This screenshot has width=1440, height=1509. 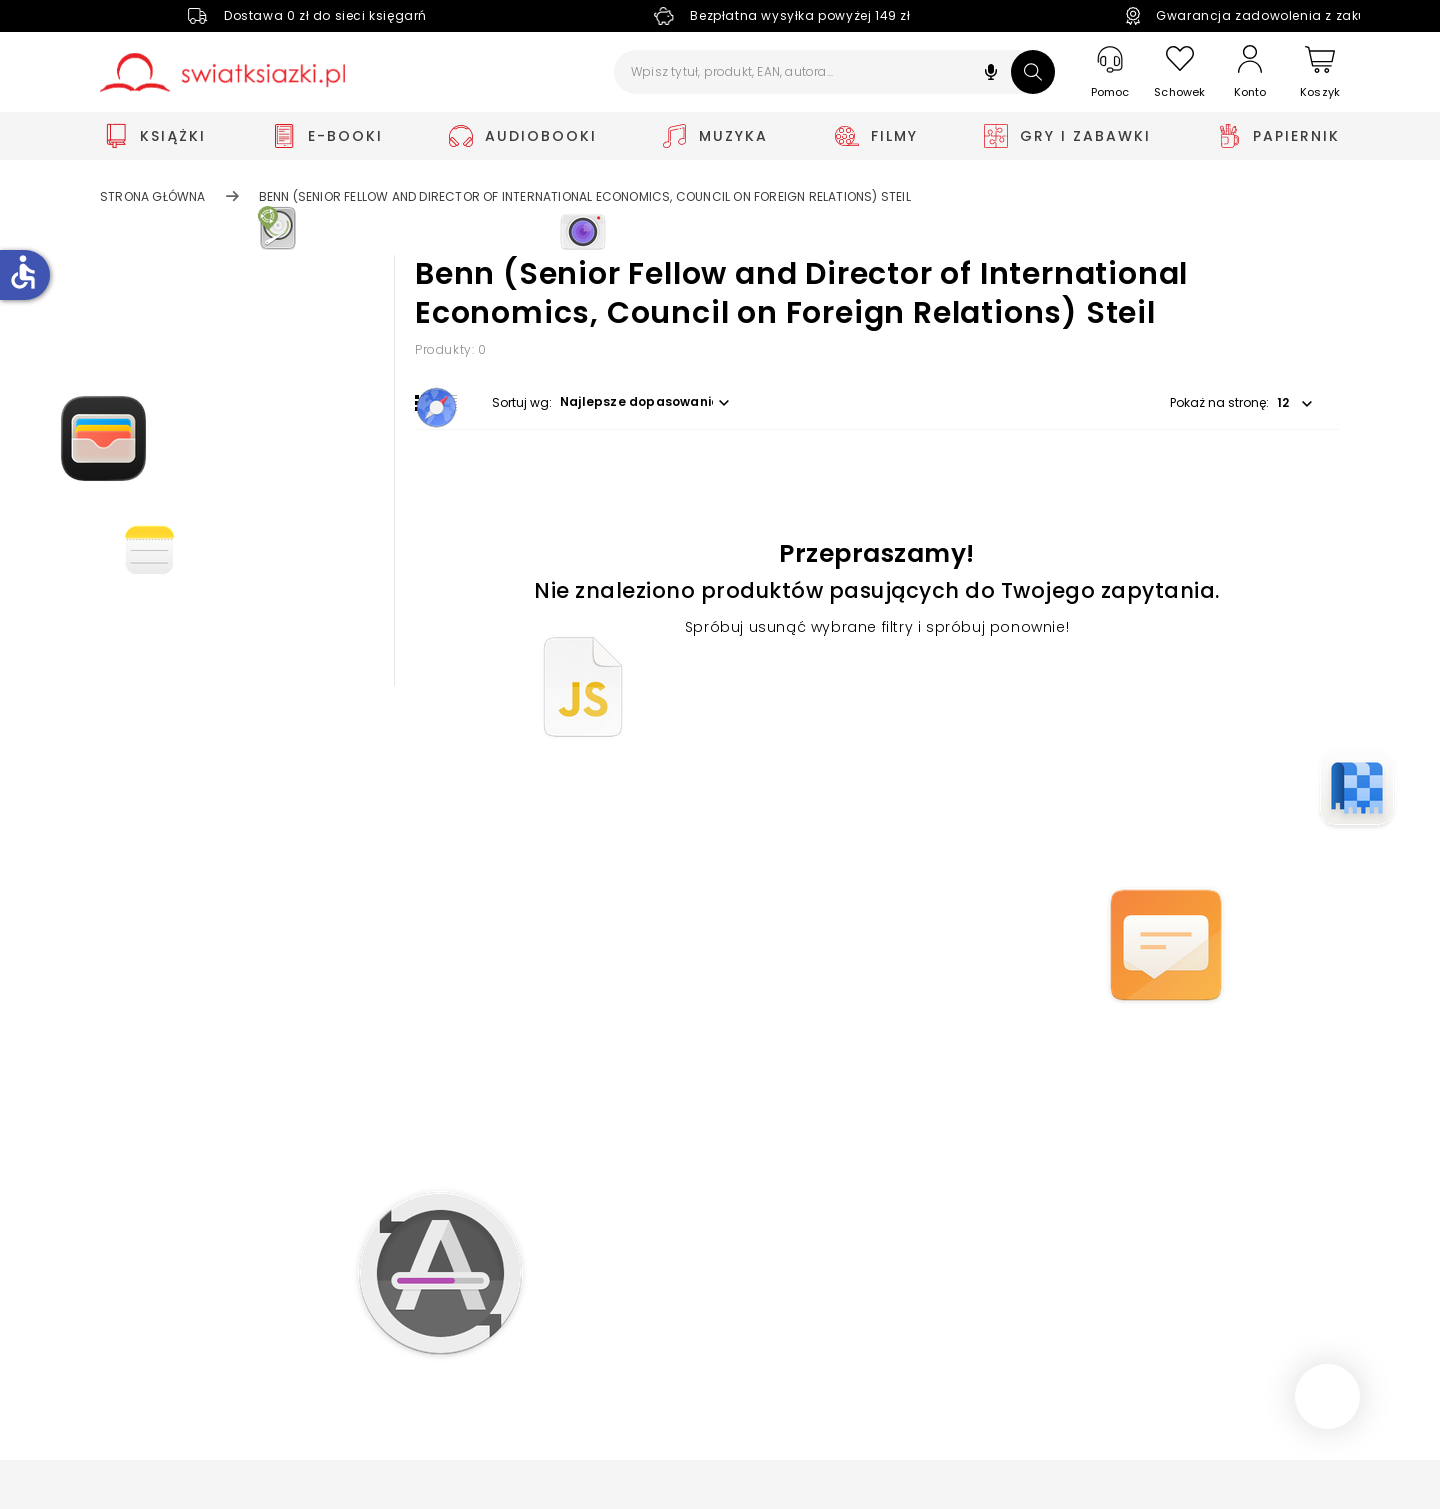 What do you see at coordinates (149, 550) in the screenshot?
I see `open the notes app` at bounding box center [149, 550].